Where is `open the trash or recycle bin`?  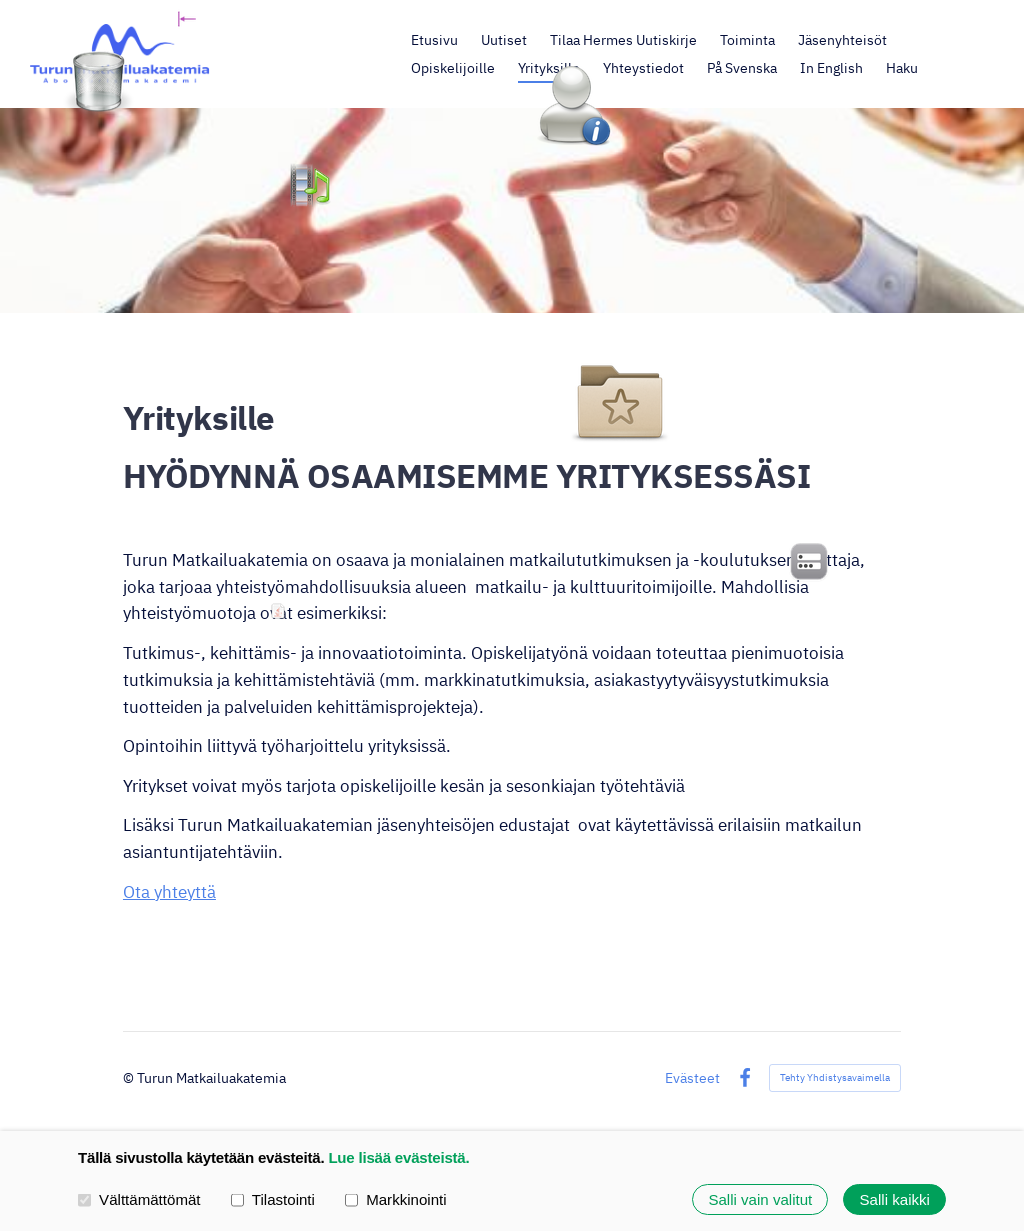
open the trash or recycle bin is located at coordinates (98, 79).